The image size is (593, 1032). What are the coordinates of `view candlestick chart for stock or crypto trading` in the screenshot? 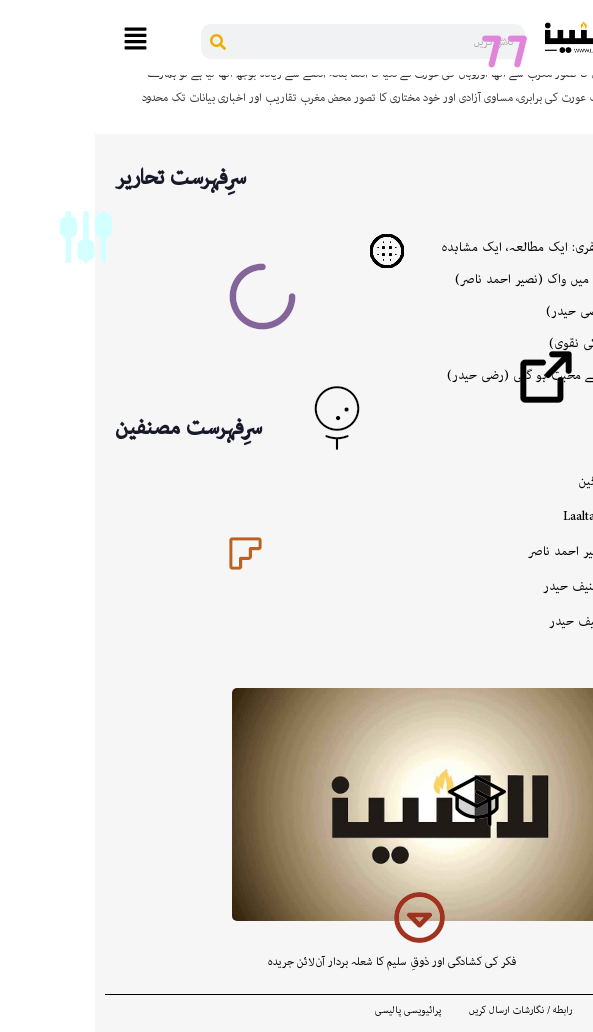 It's located at (86, 237).